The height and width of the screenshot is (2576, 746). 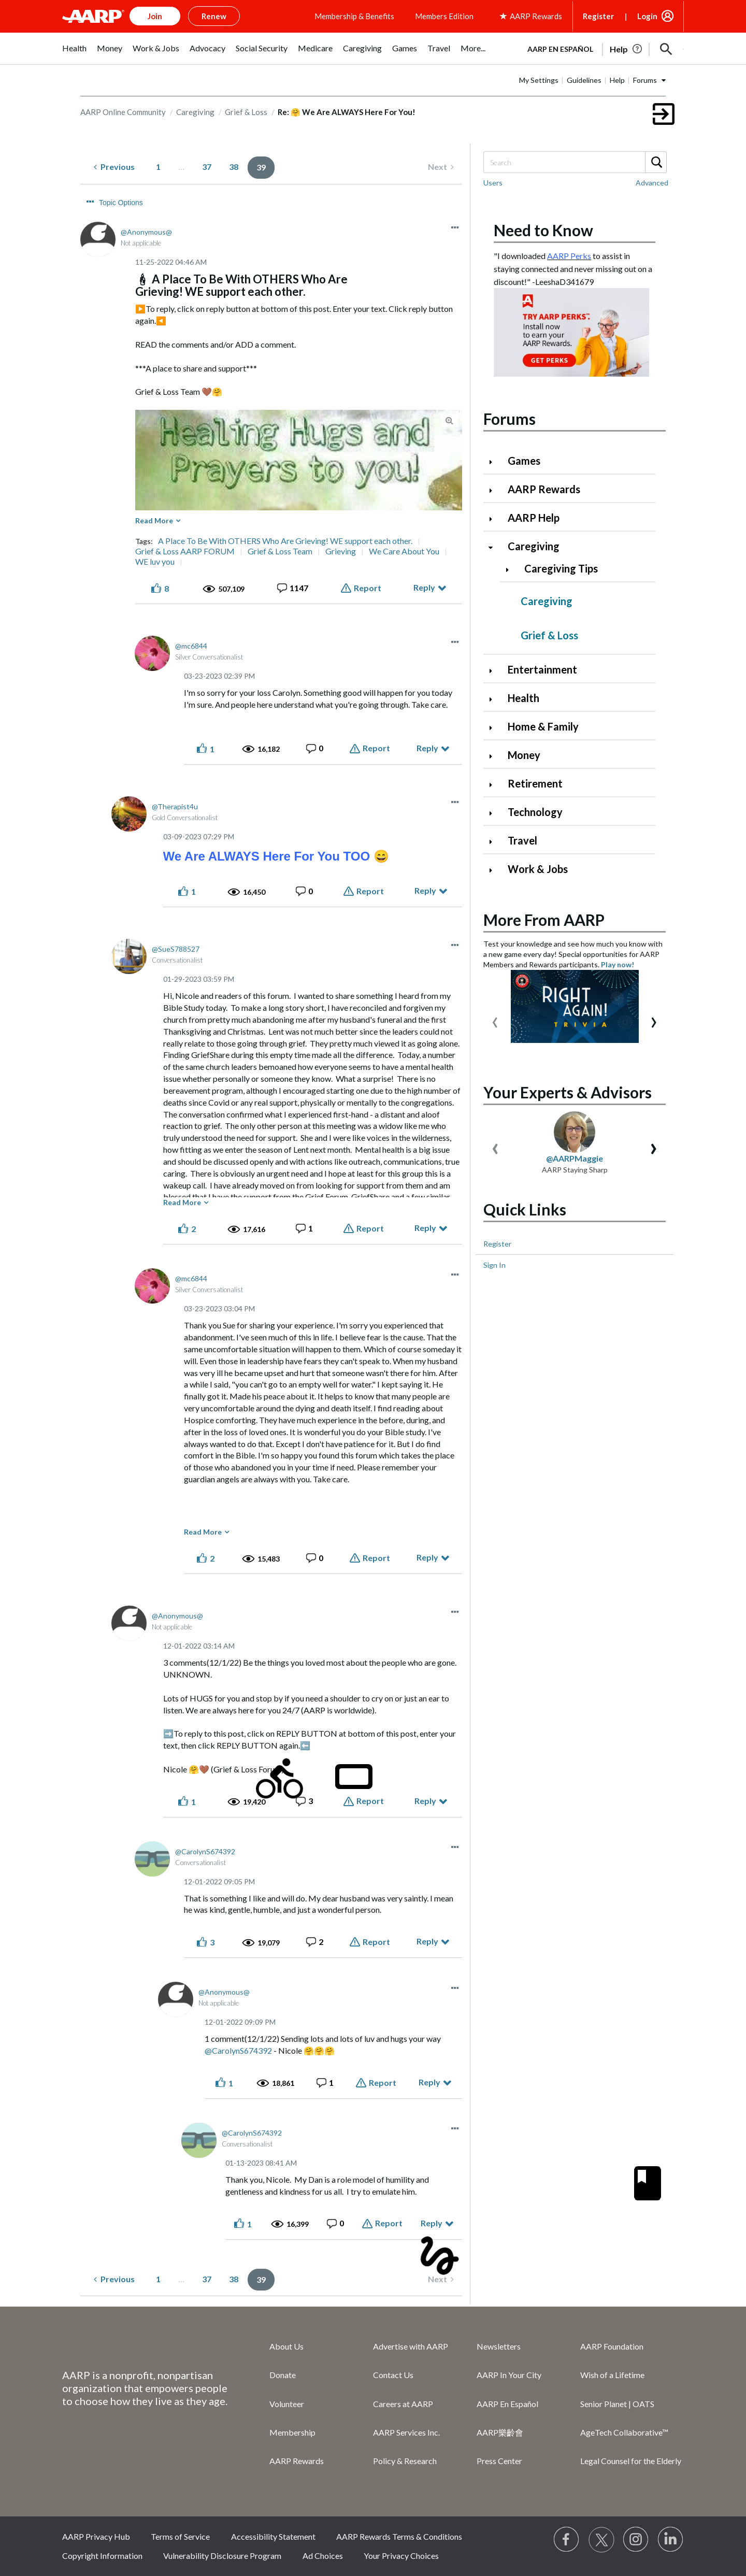 I want to click on get cycling directions, so click(x=279, y=1779).